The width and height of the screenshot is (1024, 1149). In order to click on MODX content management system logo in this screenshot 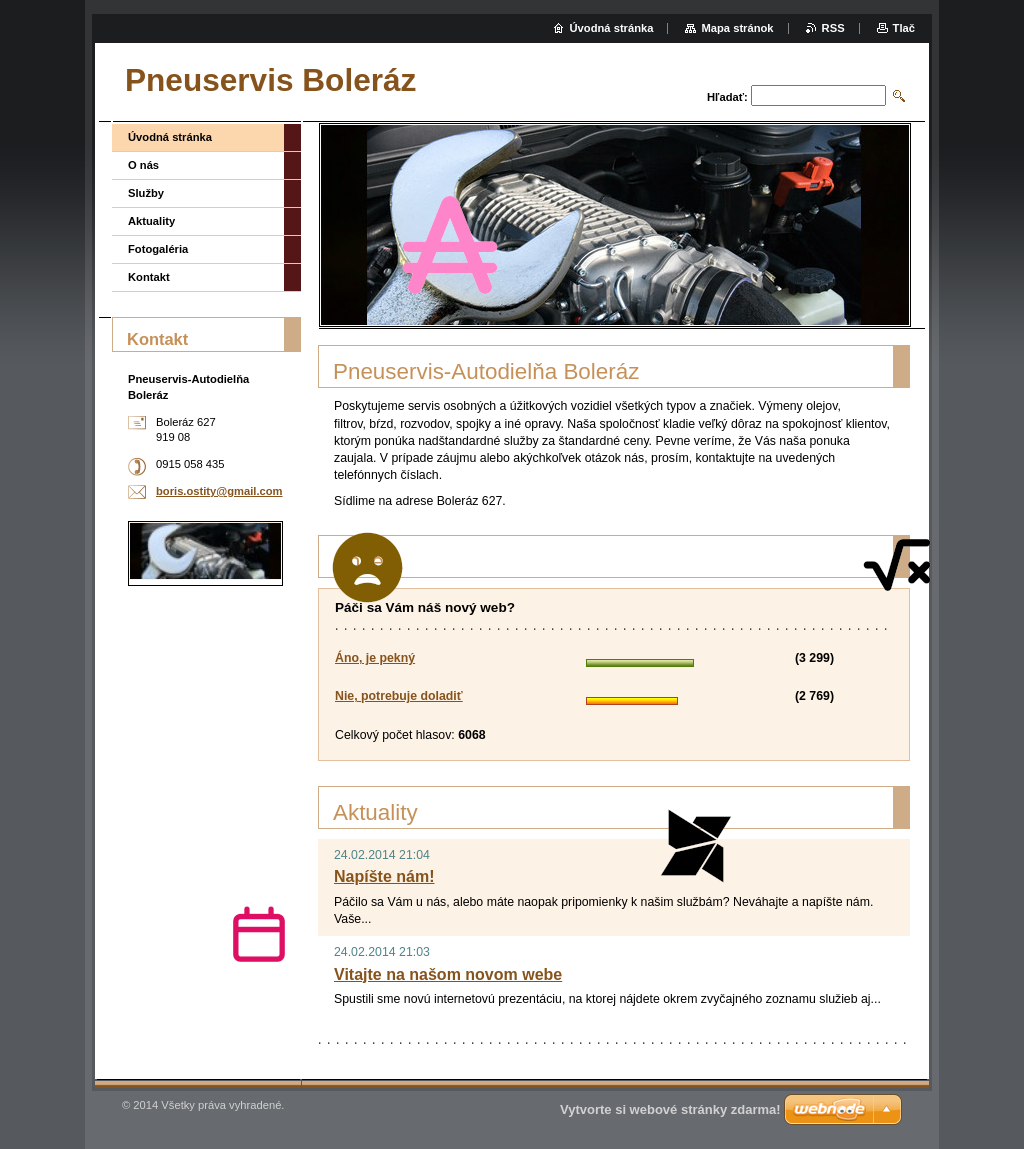, I will do `click(696, 846)`.